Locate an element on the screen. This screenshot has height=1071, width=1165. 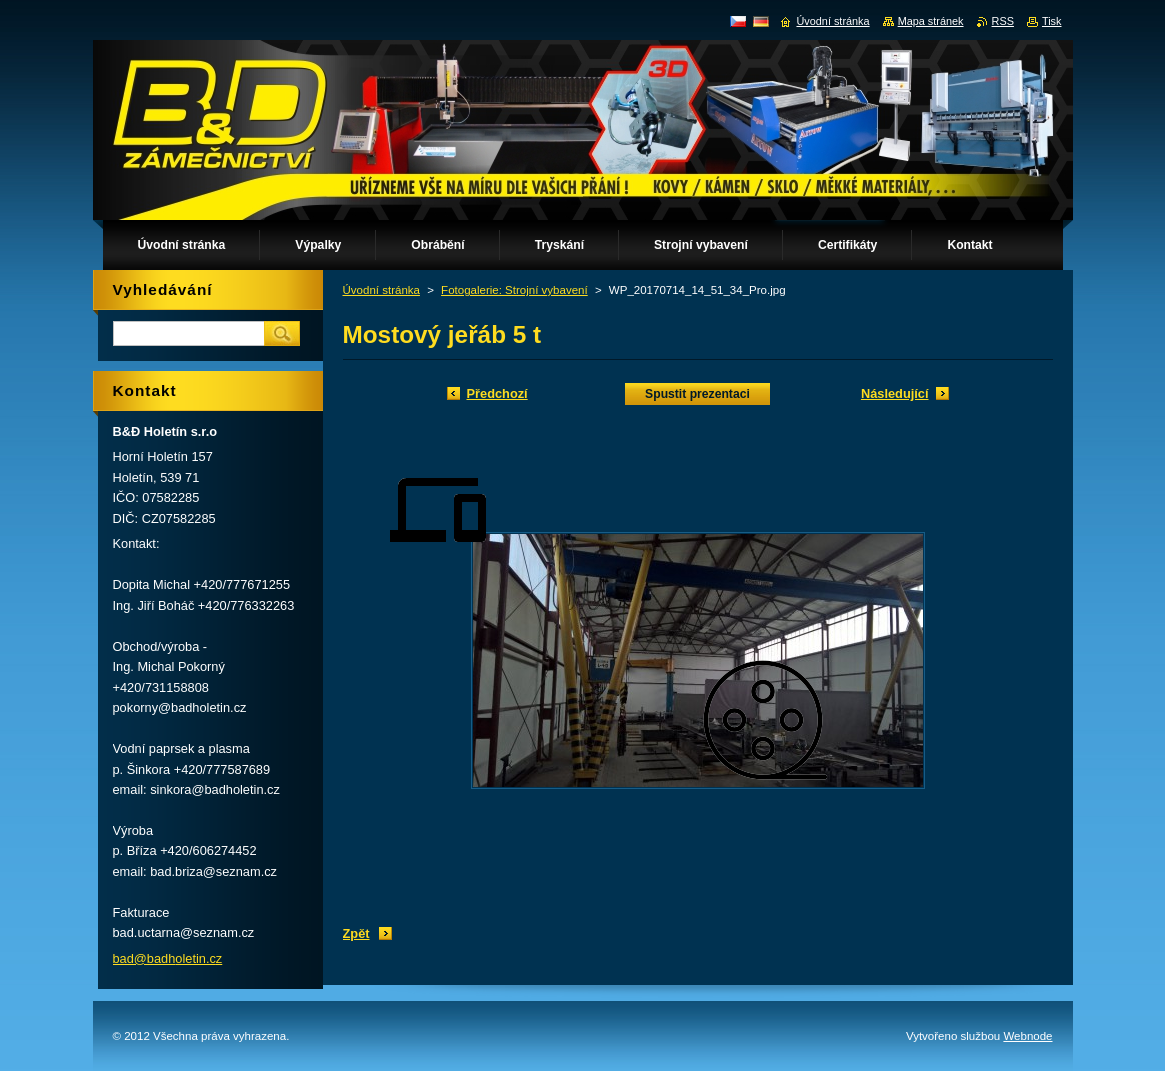
link or sync devices together is located at coordinates (438, 510).